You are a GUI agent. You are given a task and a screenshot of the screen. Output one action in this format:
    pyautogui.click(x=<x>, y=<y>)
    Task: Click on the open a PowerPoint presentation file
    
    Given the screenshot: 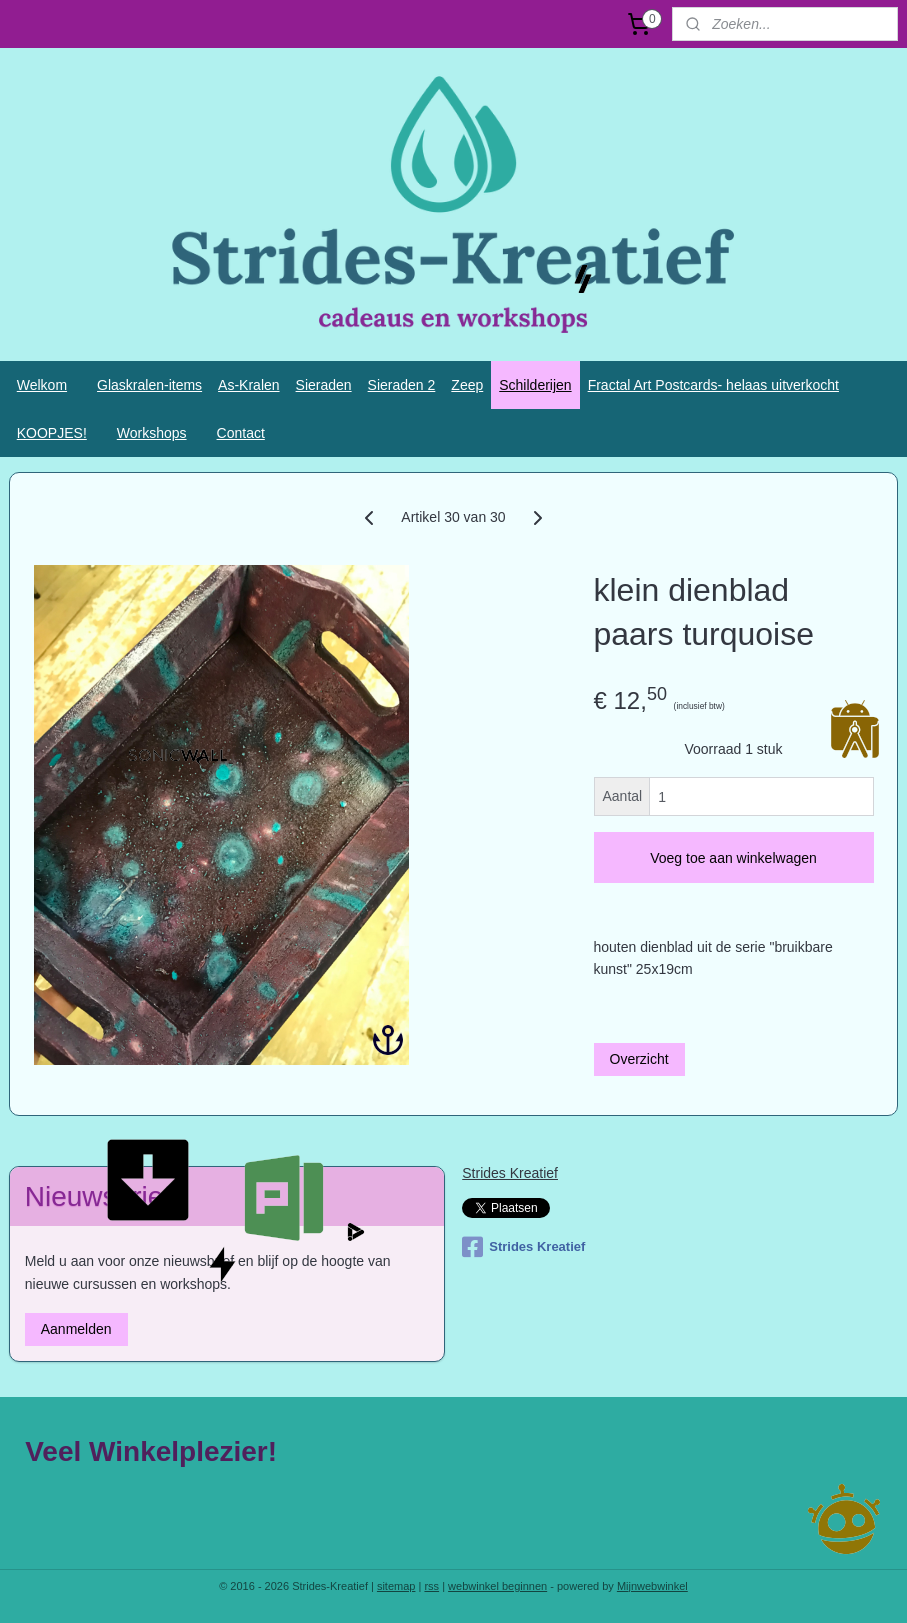 What is the action you would take?
    pyautogui.click(x=284, y=1198)
    